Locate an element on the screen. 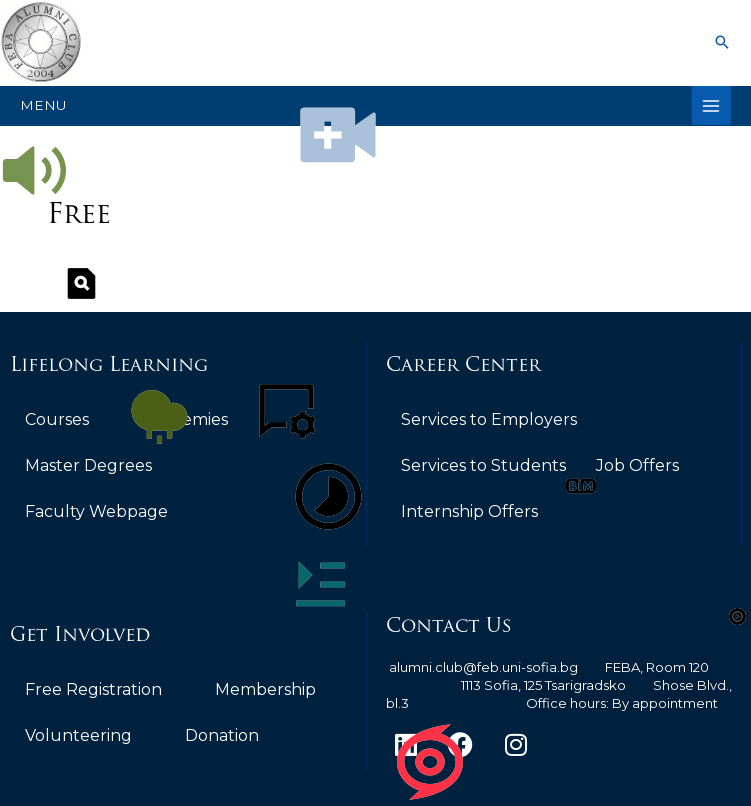  indicates task or download is 50% complete is located at coordinates (328, 496).